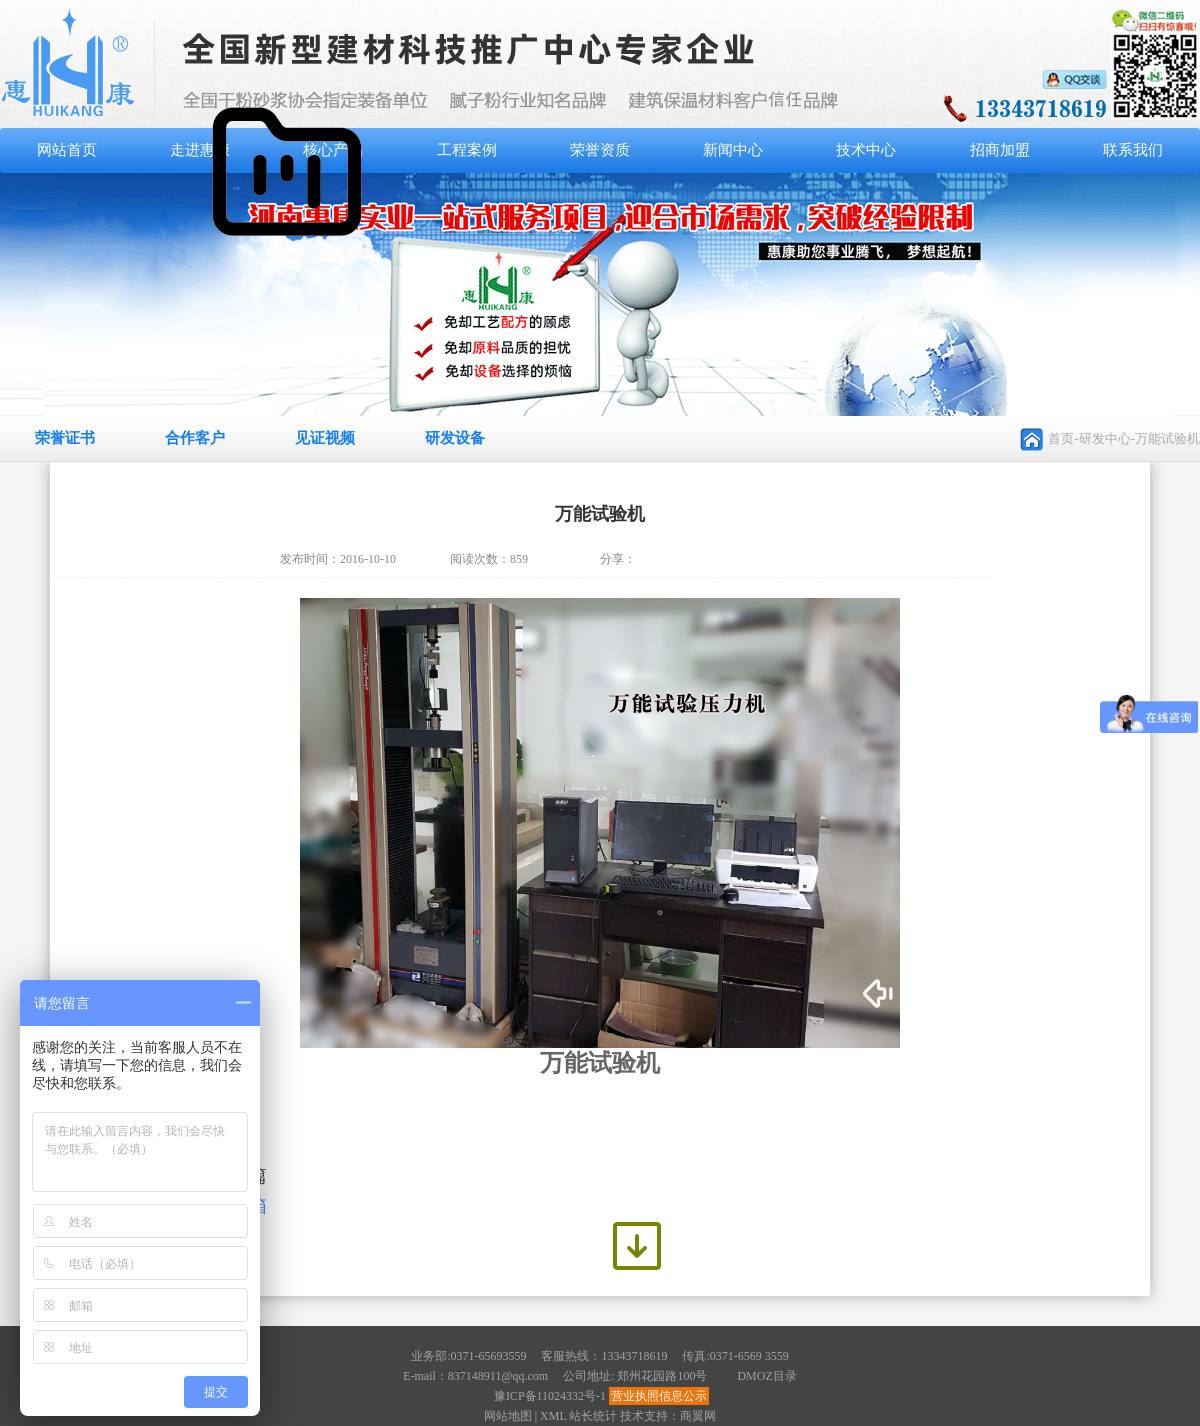 This screenshot has height=1426, width=1200. I want to click on go back to the beginning, so click(878, 993).